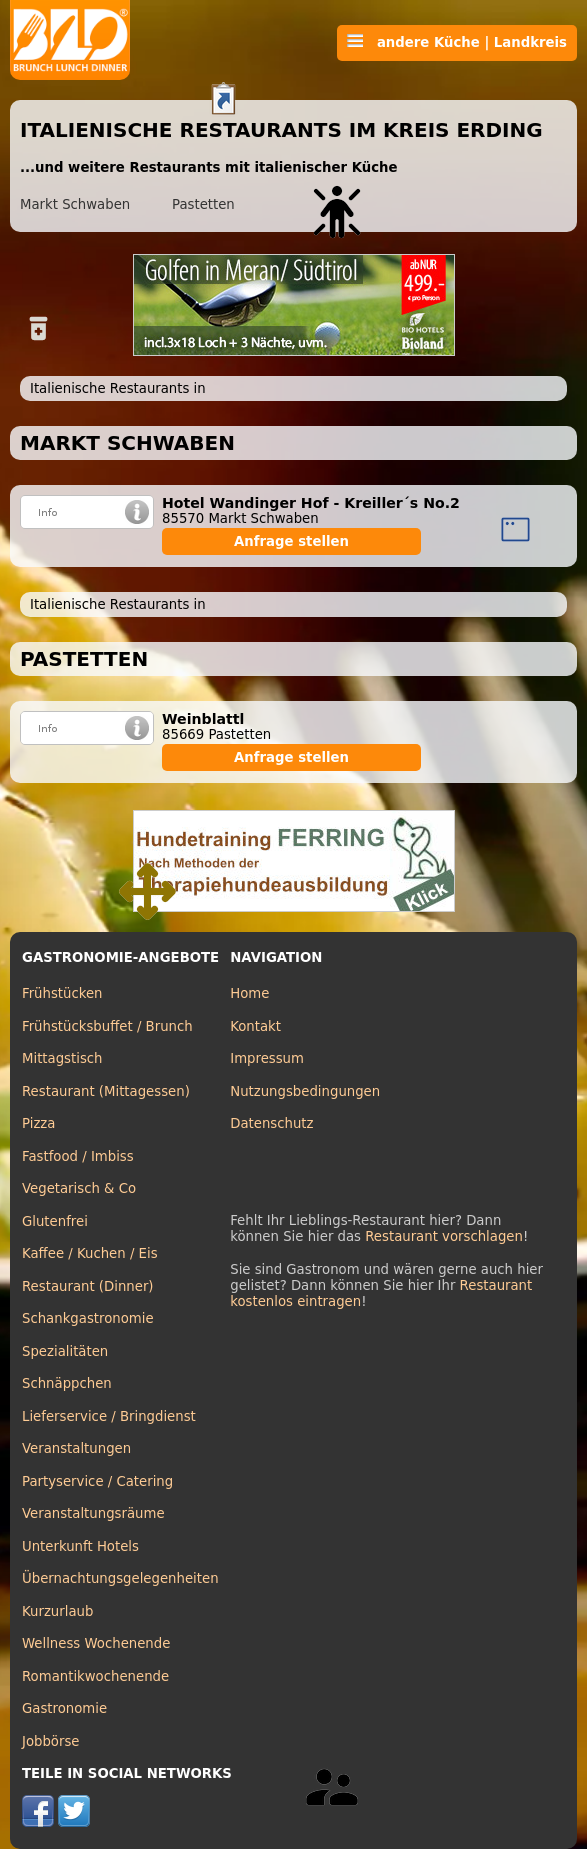 This screenshot has height=1849, width=587. I want to click on access more options or actions, so click(61, 1054).